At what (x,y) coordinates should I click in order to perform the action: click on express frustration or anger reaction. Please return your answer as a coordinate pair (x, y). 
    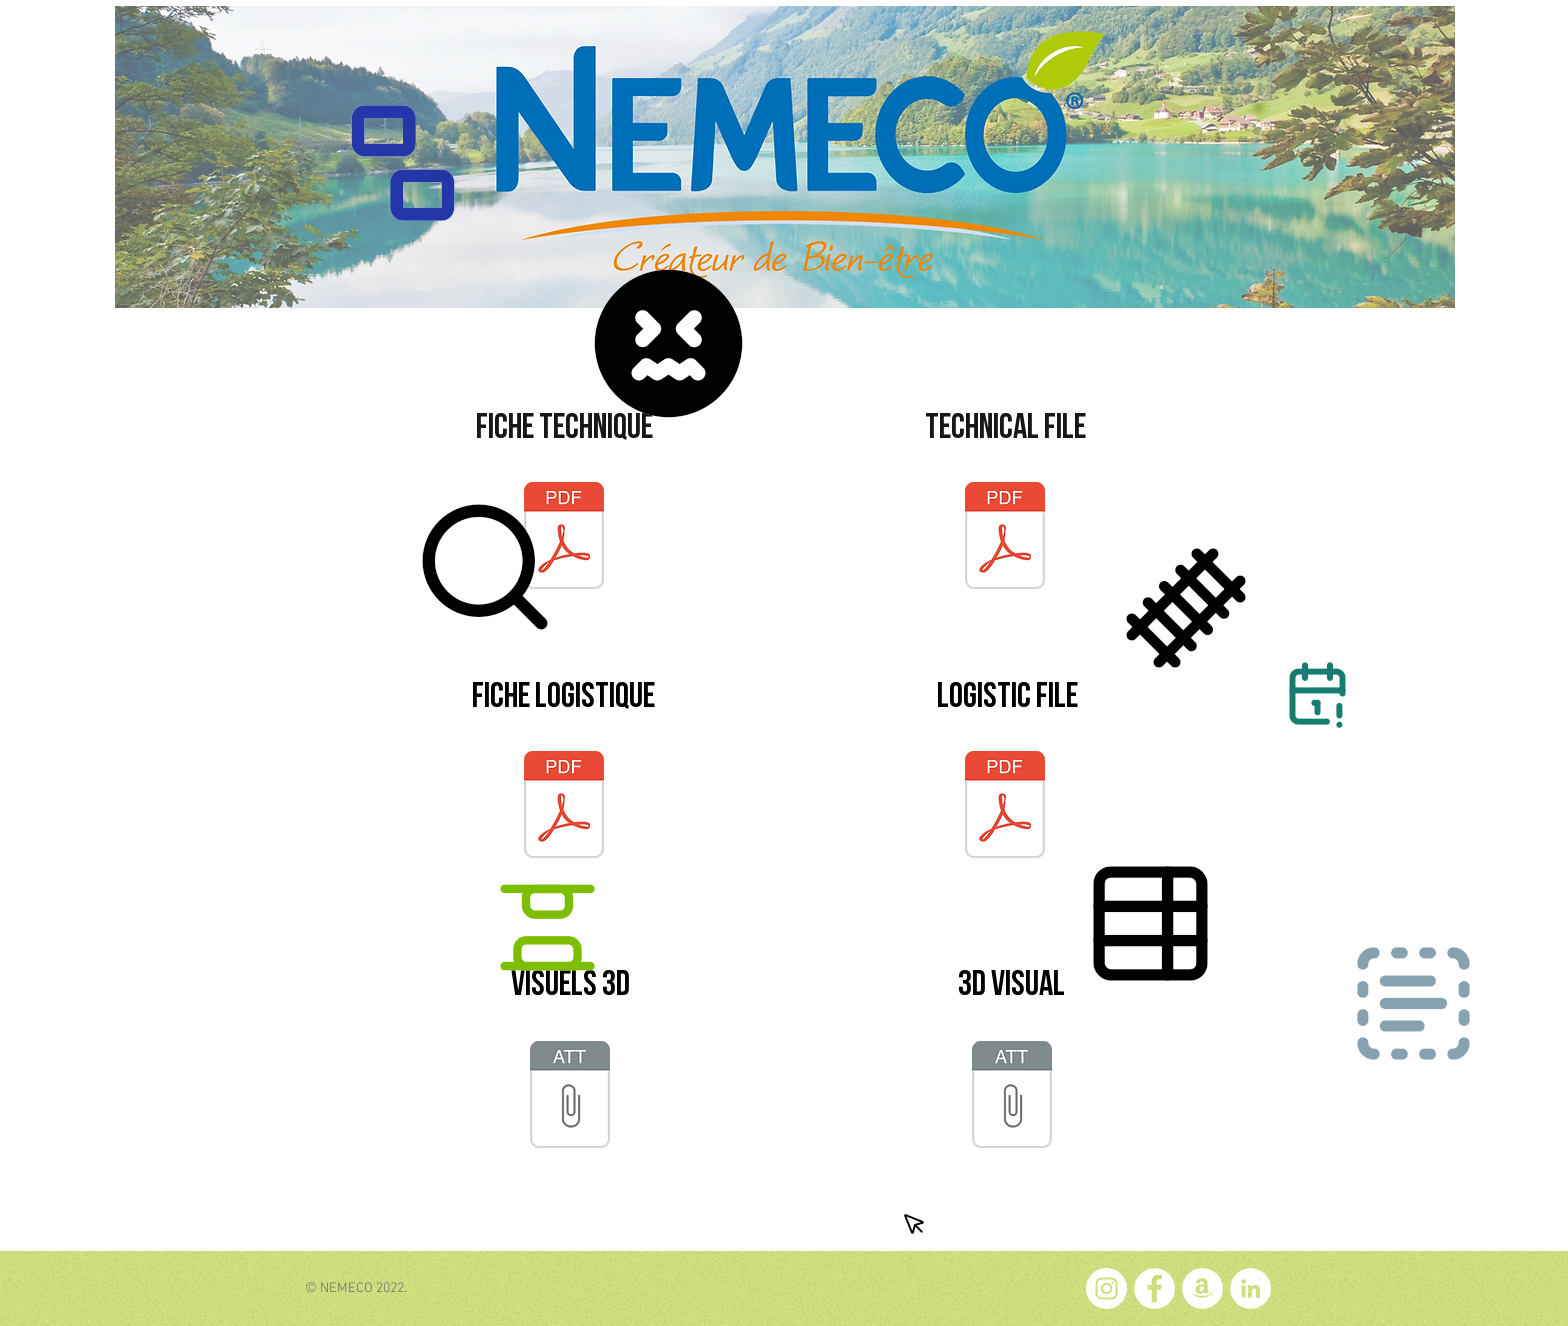
    Looking at the image, I should click on (668, 343).